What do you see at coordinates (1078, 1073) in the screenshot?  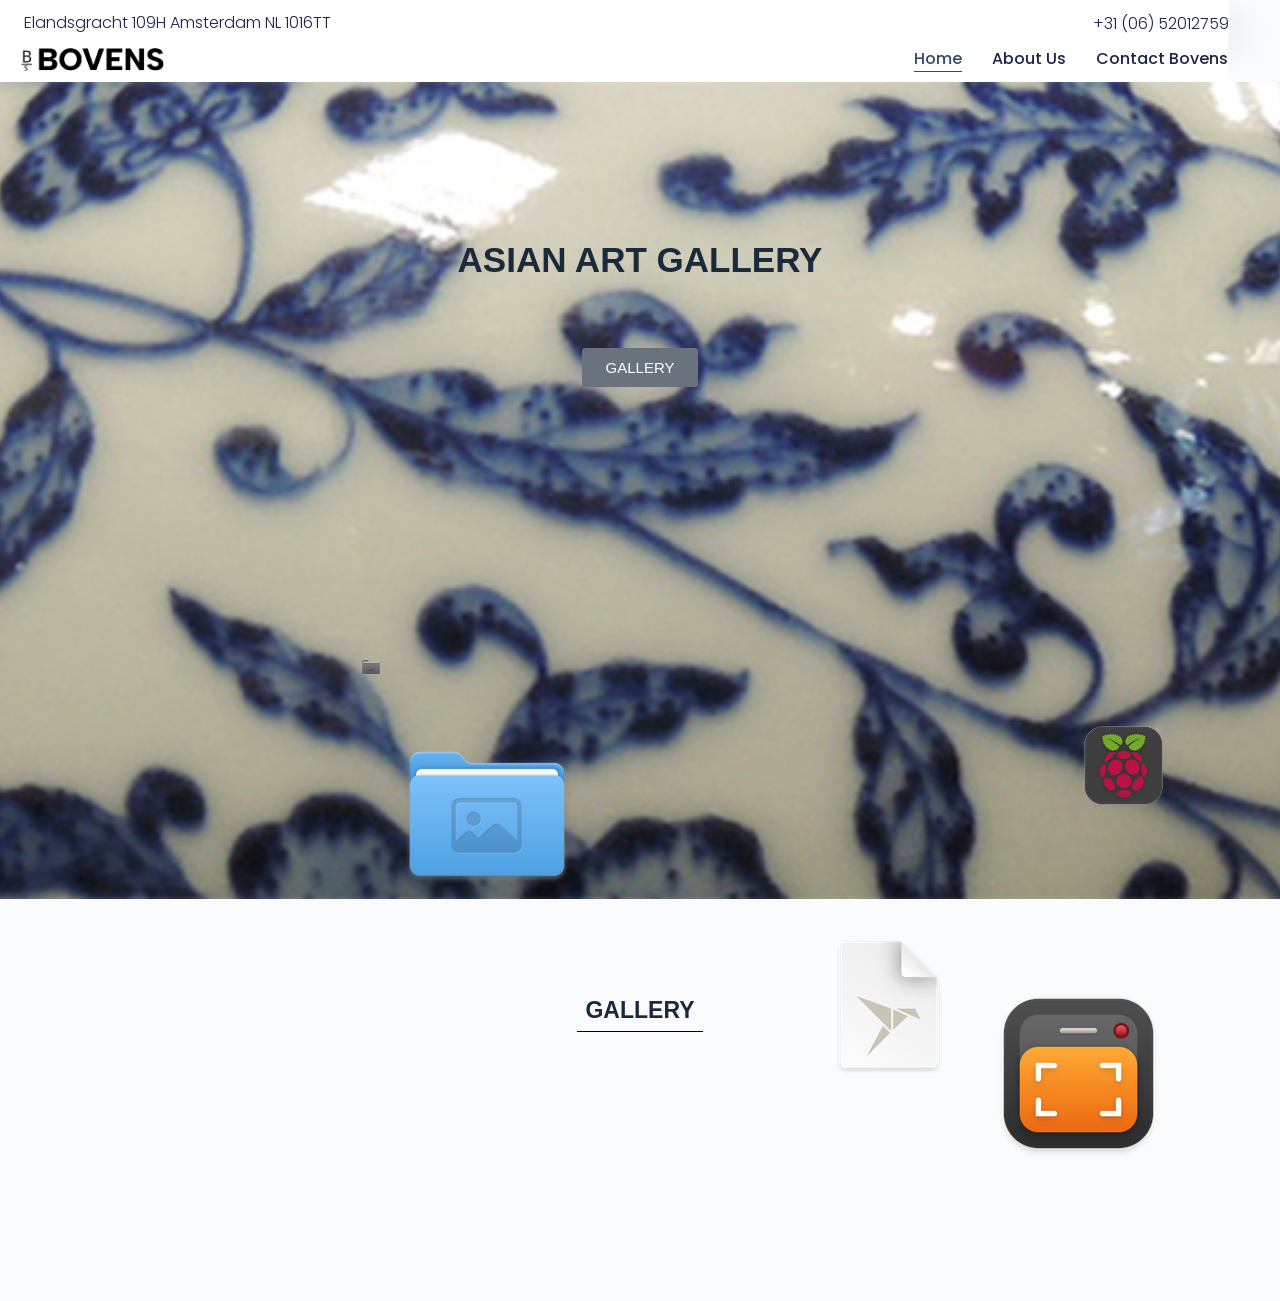 I see `open peek app for quick file previews` at bounding box center [1078, 1073].